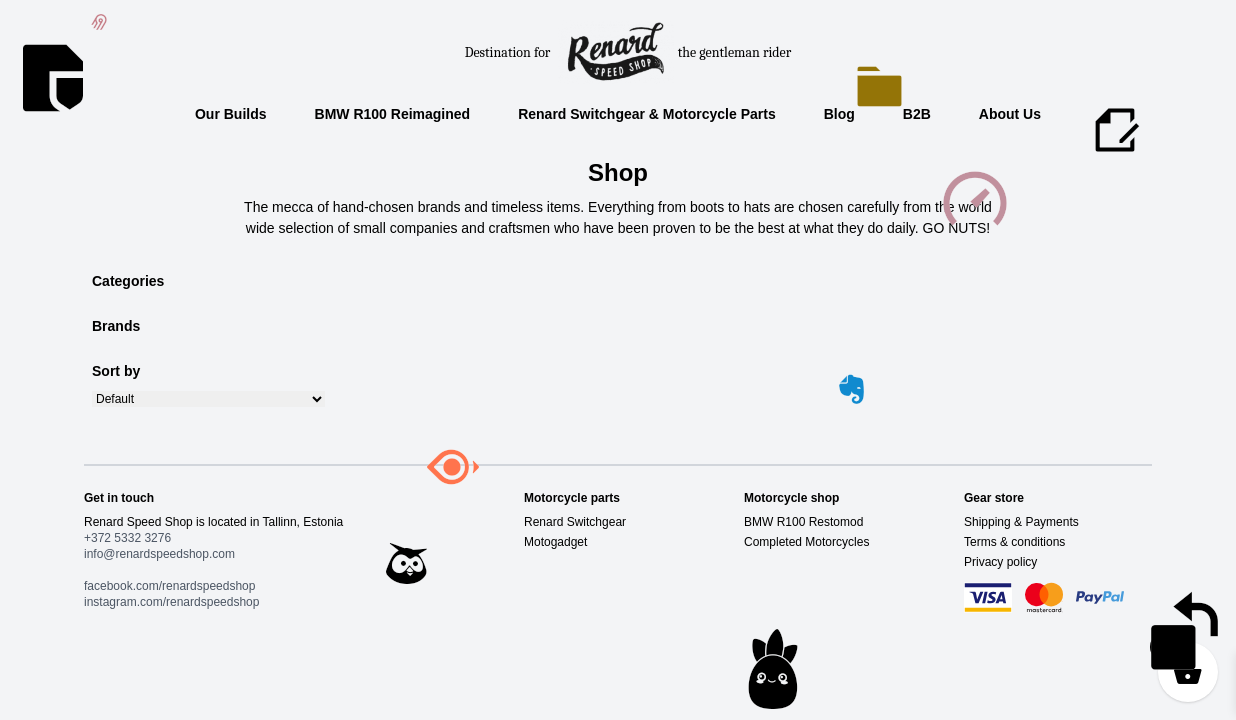 The width and height of the screenshot is (1236, 720). Describe the element at coordinates (1184, 632) in the screenshot. I see `rotate object counterclockwise` at that location.